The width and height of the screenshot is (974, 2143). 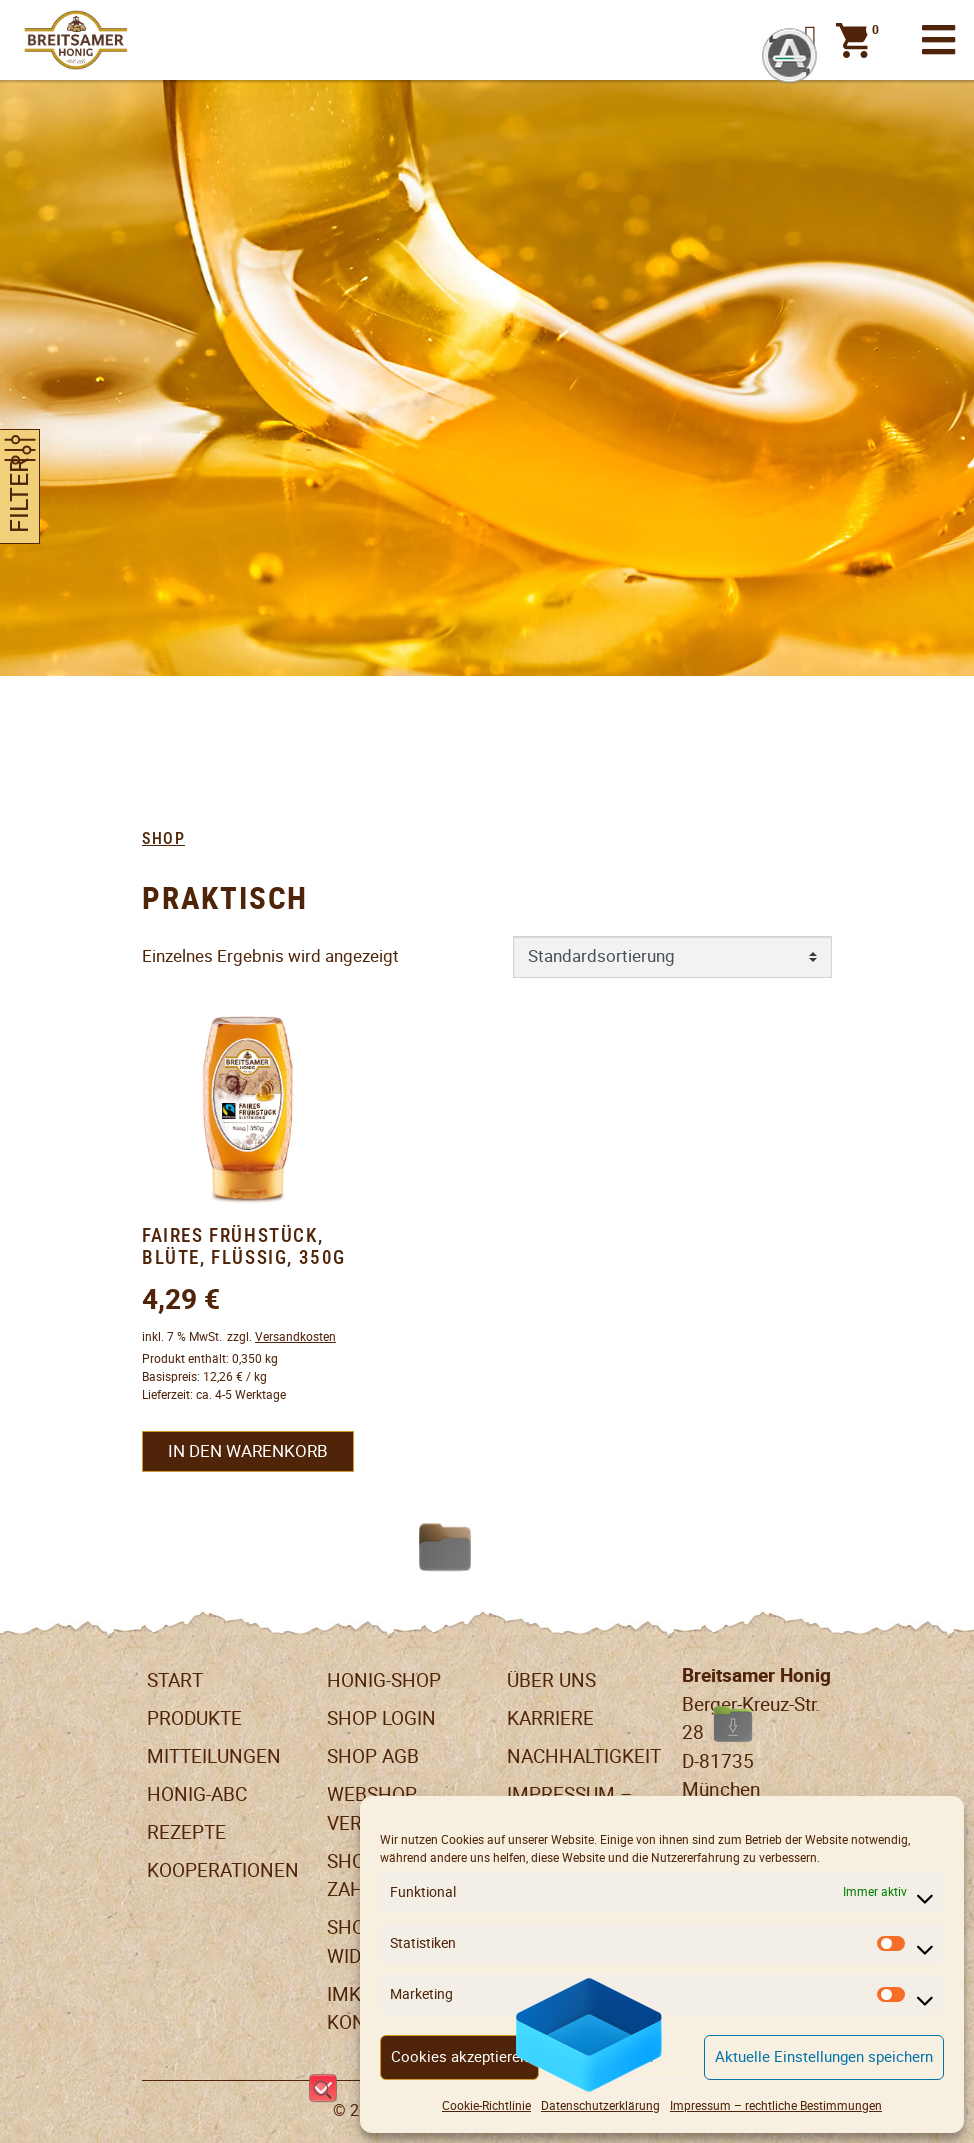 I want to click on open the software update manager, so click(x=789, y=55).